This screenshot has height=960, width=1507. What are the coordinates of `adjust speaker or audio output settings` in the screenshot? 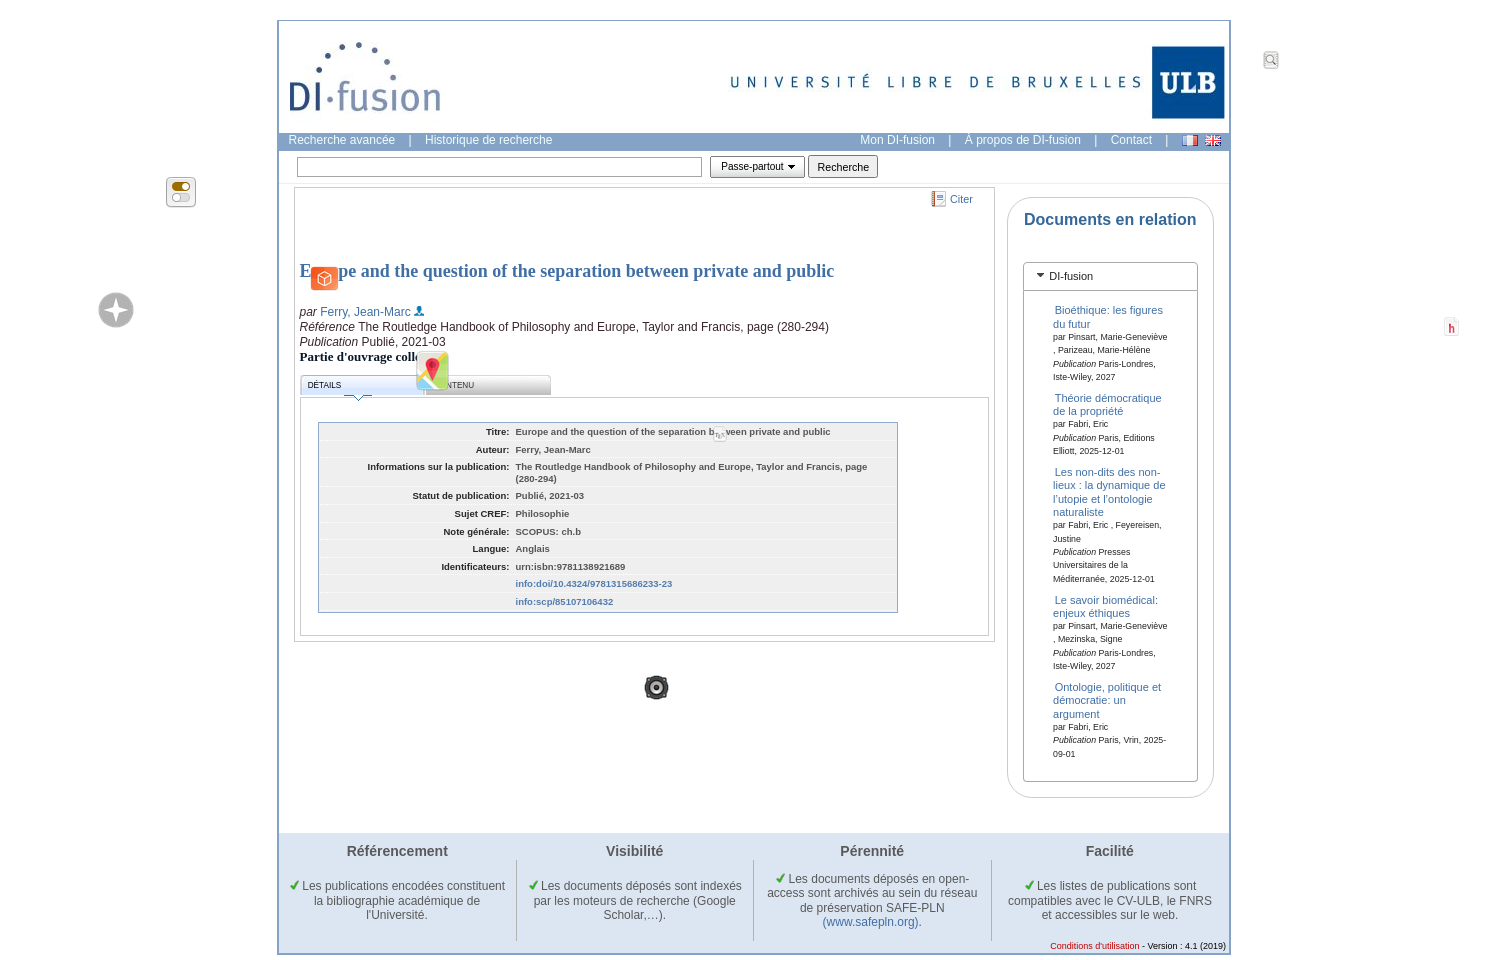 It's located at (656, 687).